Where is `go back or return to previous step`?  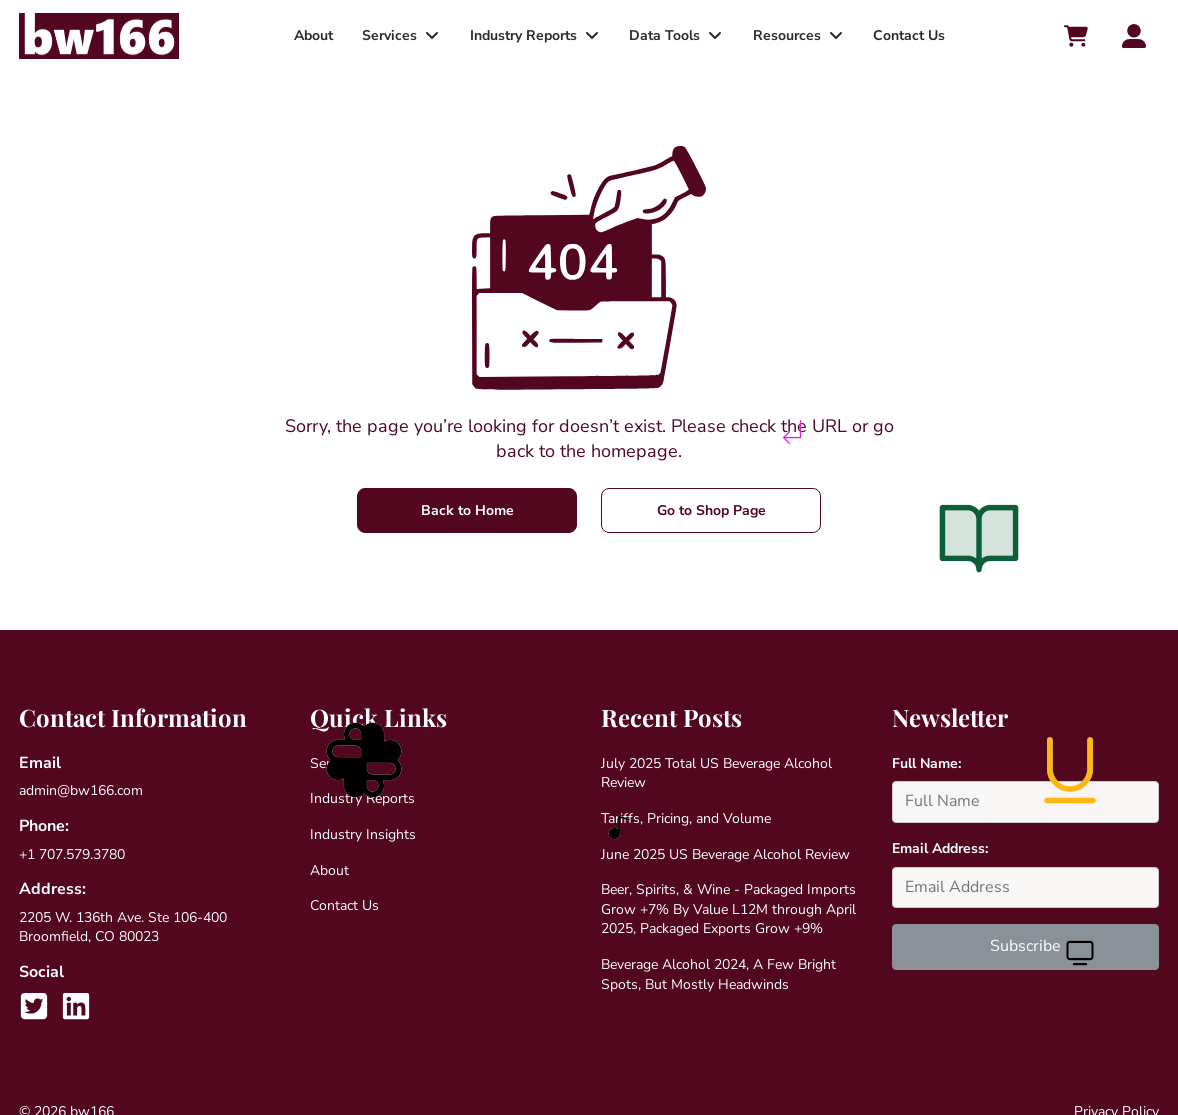
go back or return to previous step is located at coordinates (793, 432).